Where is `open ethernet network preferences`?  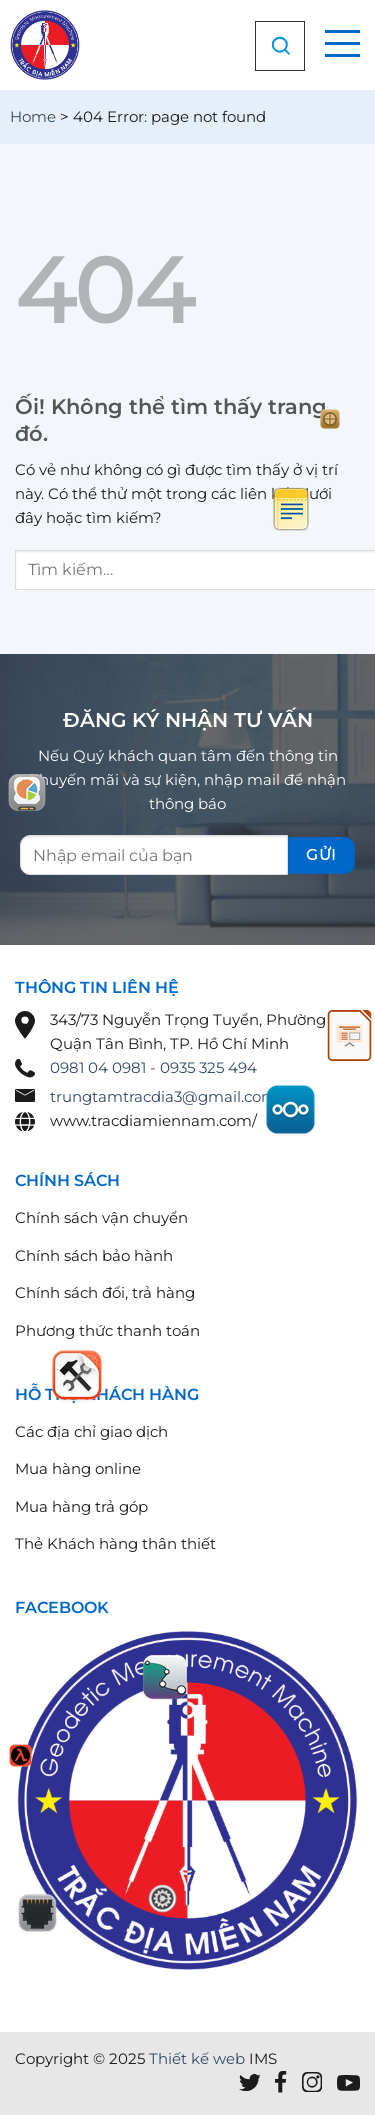 open ethernet network preferences is located at coordinates (37, 1913).